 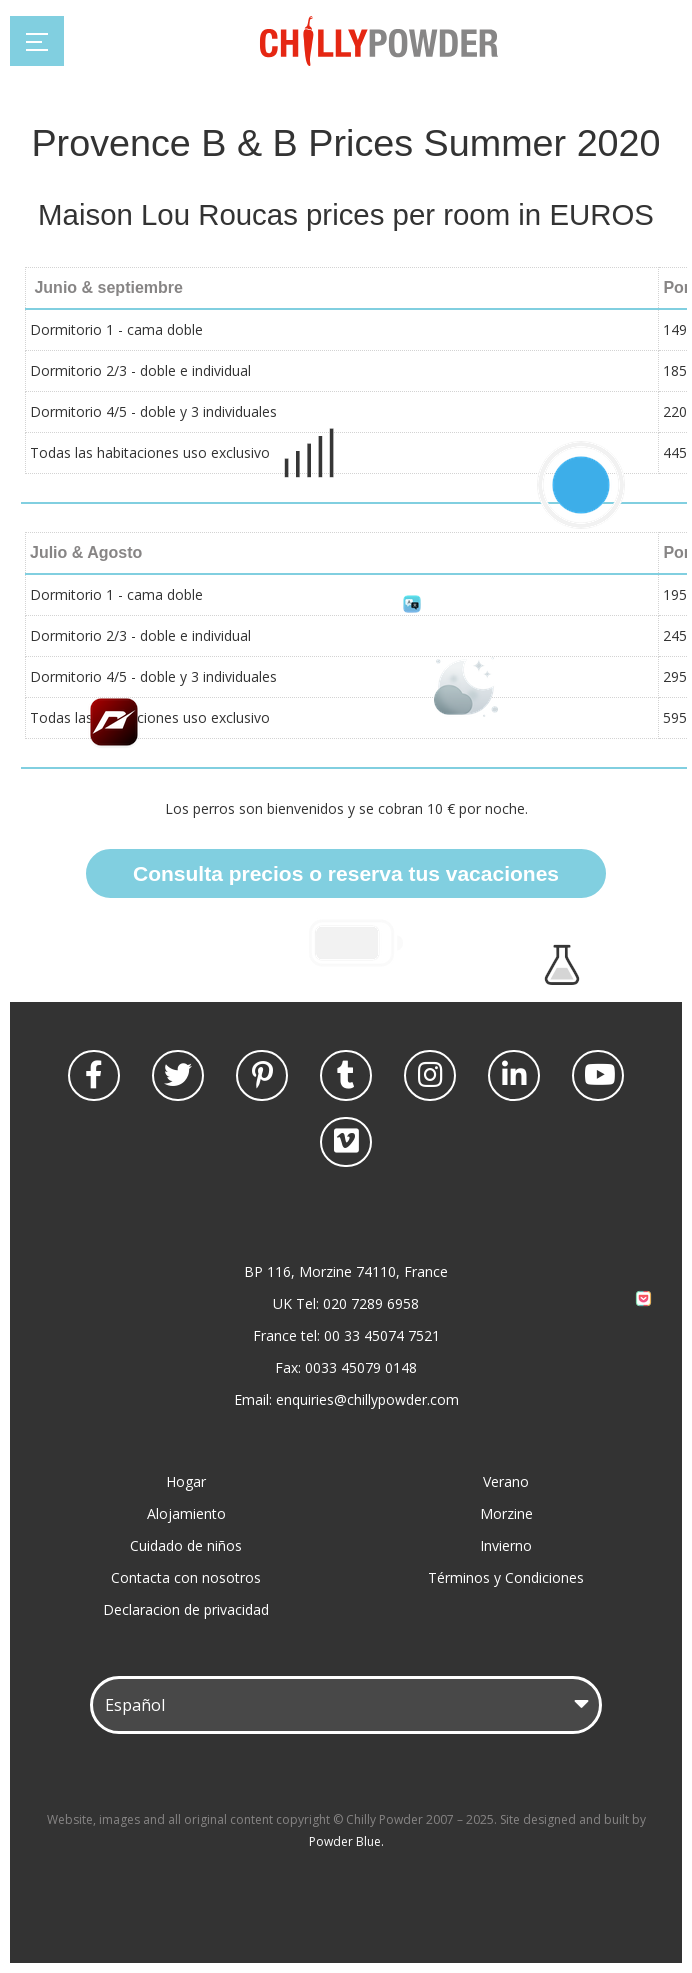 What do you see at coordinates (356, 943) in the screenshot?
I see `indicates battery level at 80% charge` at bounding box center [356, 943].